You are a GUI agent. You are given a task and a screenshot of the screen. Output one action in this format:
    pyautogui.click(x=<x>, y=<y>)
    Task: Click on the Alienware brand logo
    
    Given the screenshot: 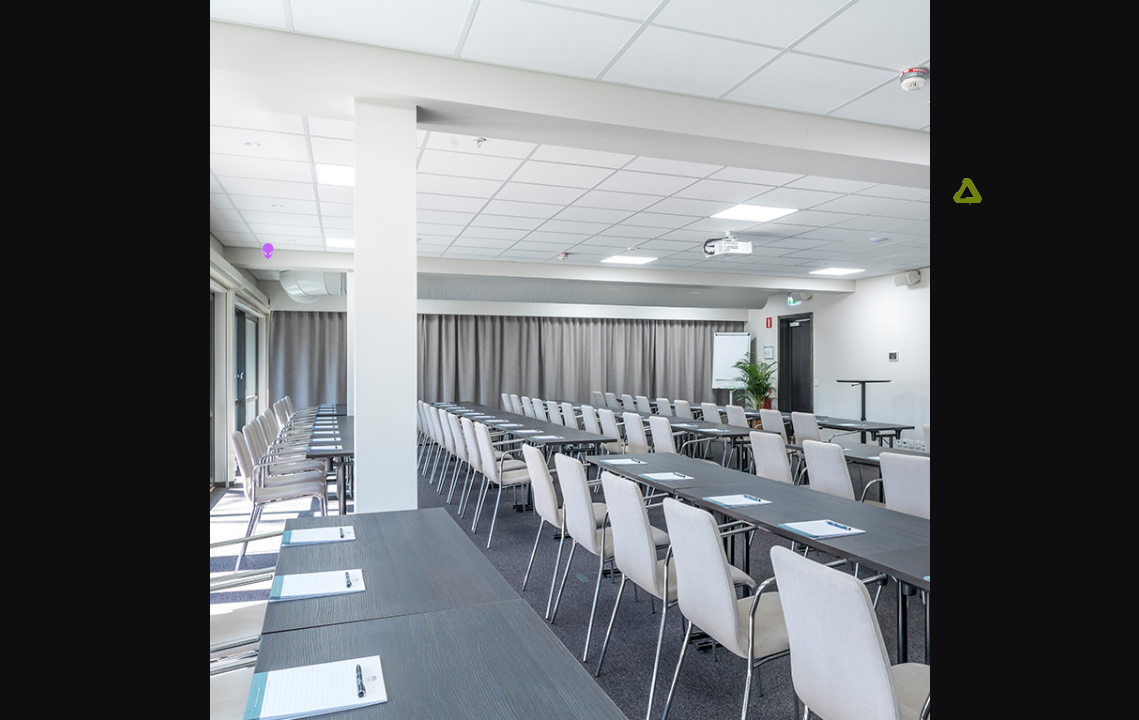 What is the action you would take?
    pyautogui.click(x=268, y=251)
    